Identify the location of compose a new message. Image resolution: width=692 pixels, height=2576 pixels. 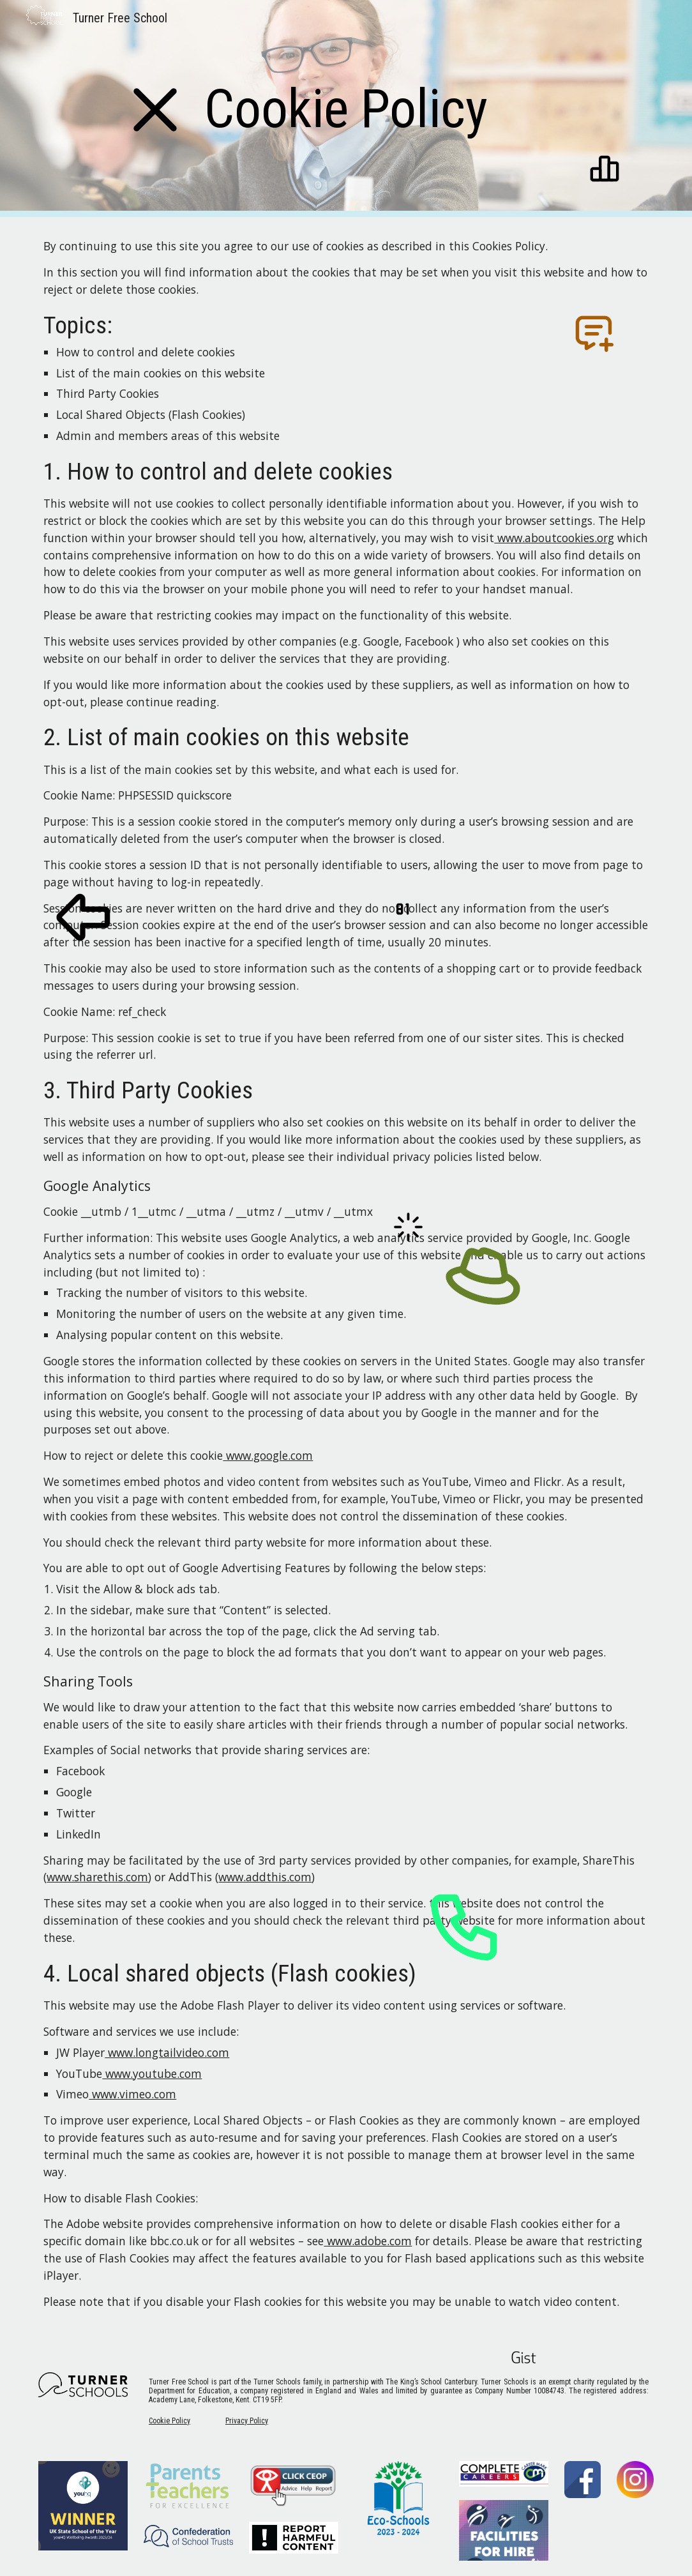
(594, 332).